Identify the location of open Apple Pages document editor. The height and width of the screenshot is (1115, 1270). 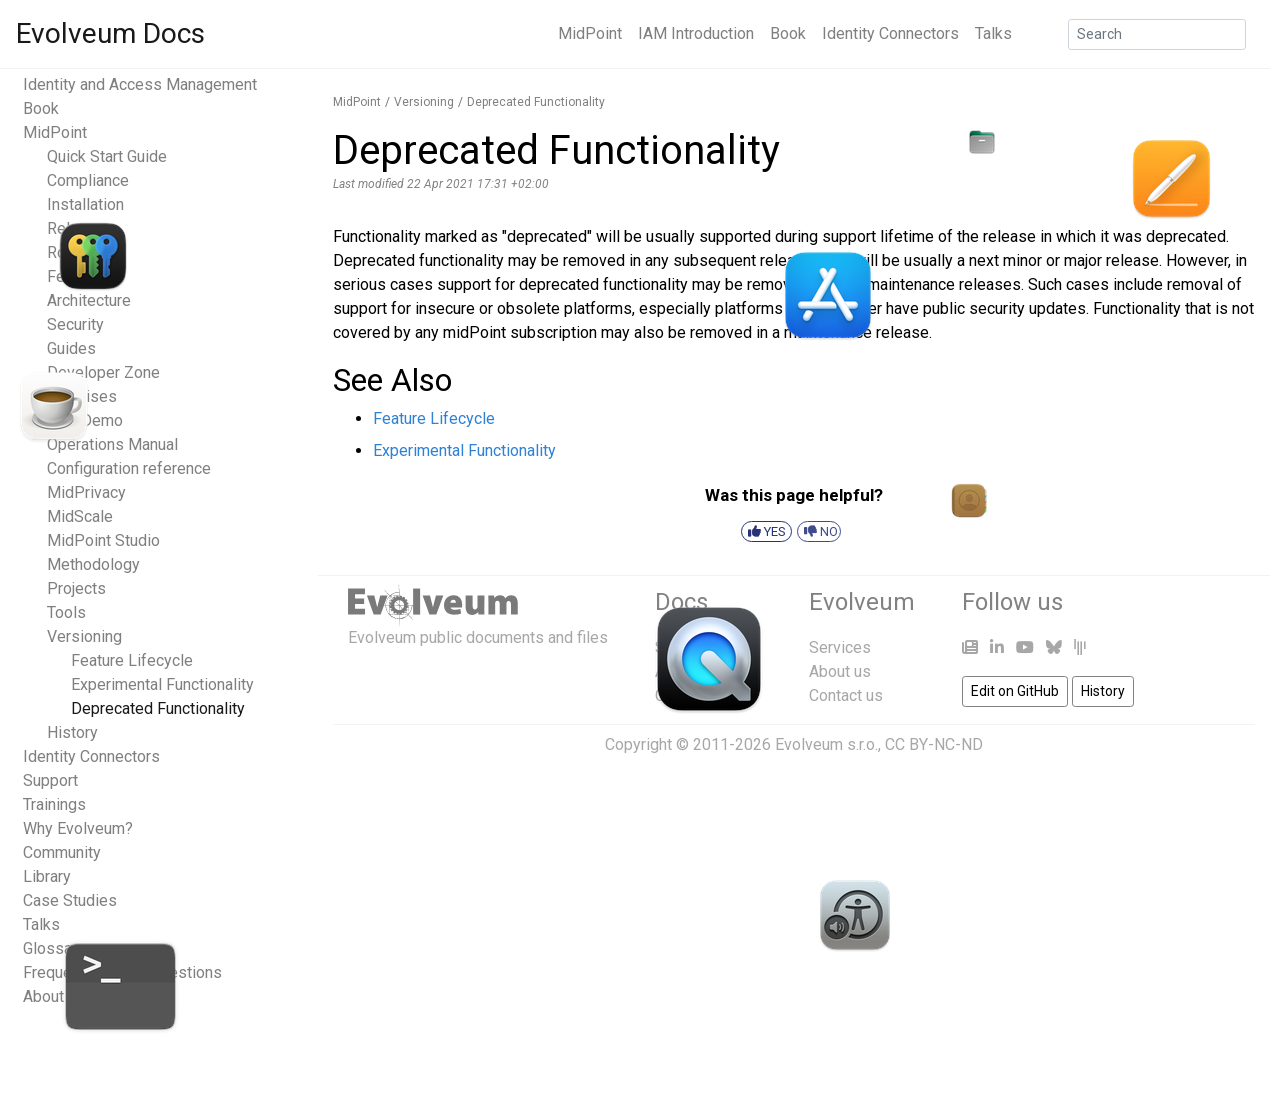
(1171, 178).